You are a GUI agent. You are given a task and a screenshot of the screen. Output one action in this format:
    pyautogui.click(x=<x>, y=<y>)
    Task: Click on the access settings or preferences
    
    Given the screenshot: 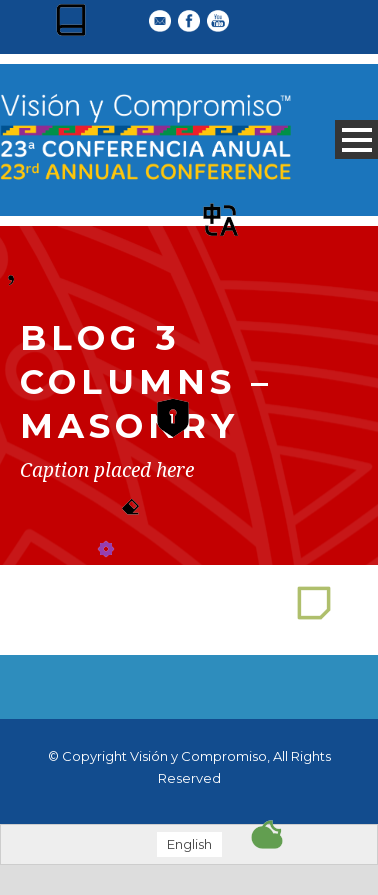 What is the action you would take?
    pyautogui.click(x=106, y=549)
    